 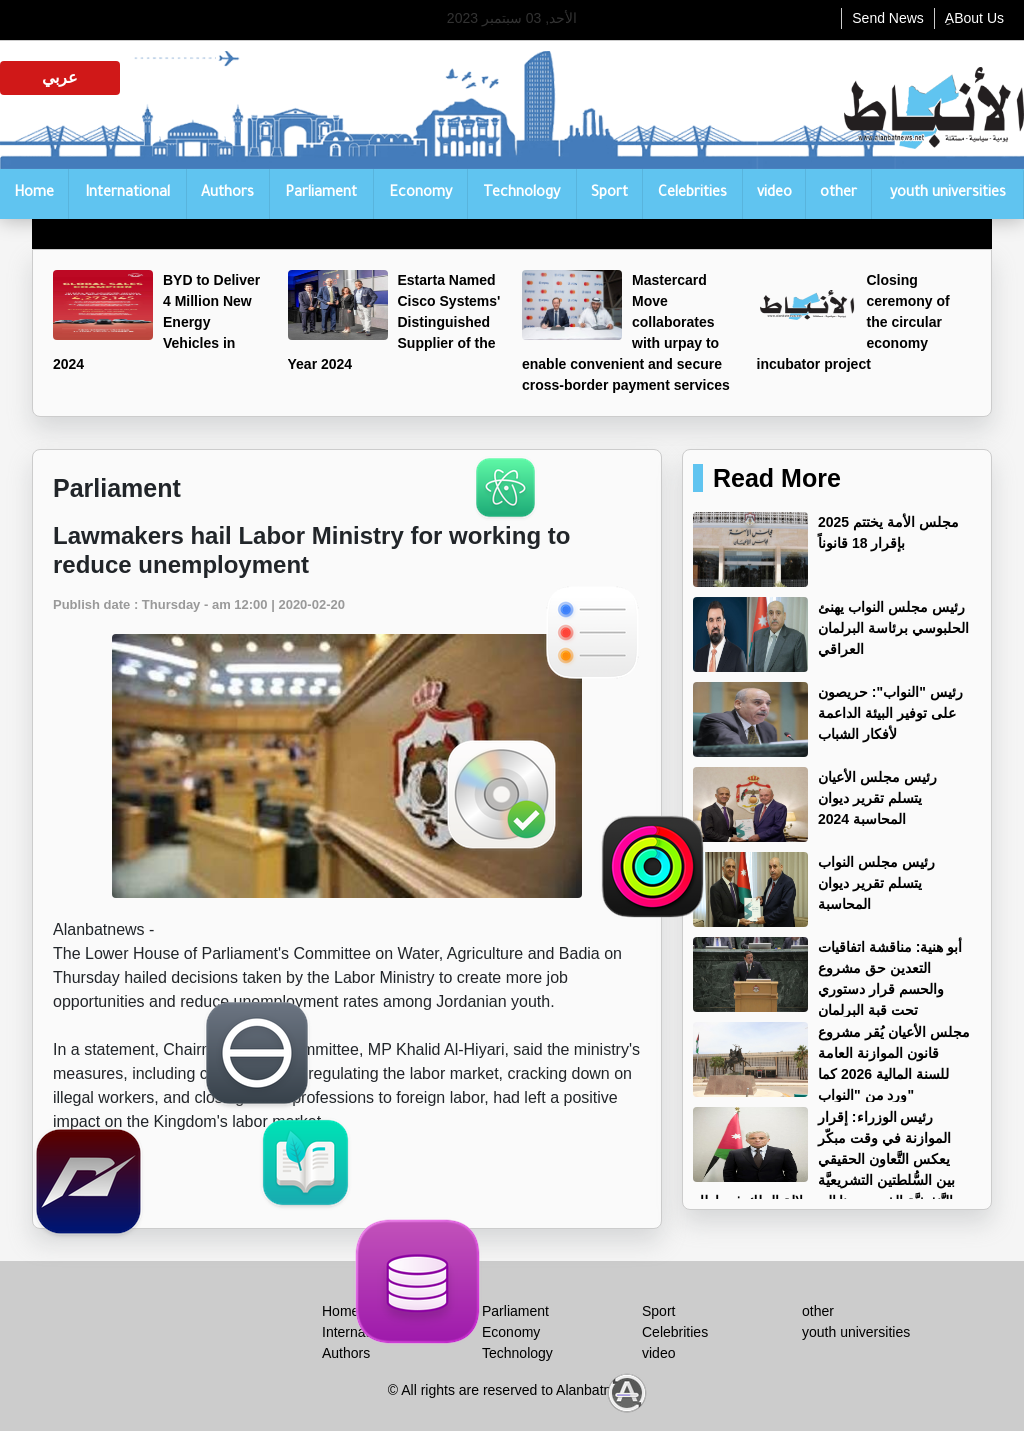 What do you see at coordinates (652, 866) in the screenshot?
I see `open the fitness app` at bounding box center [652, 866].